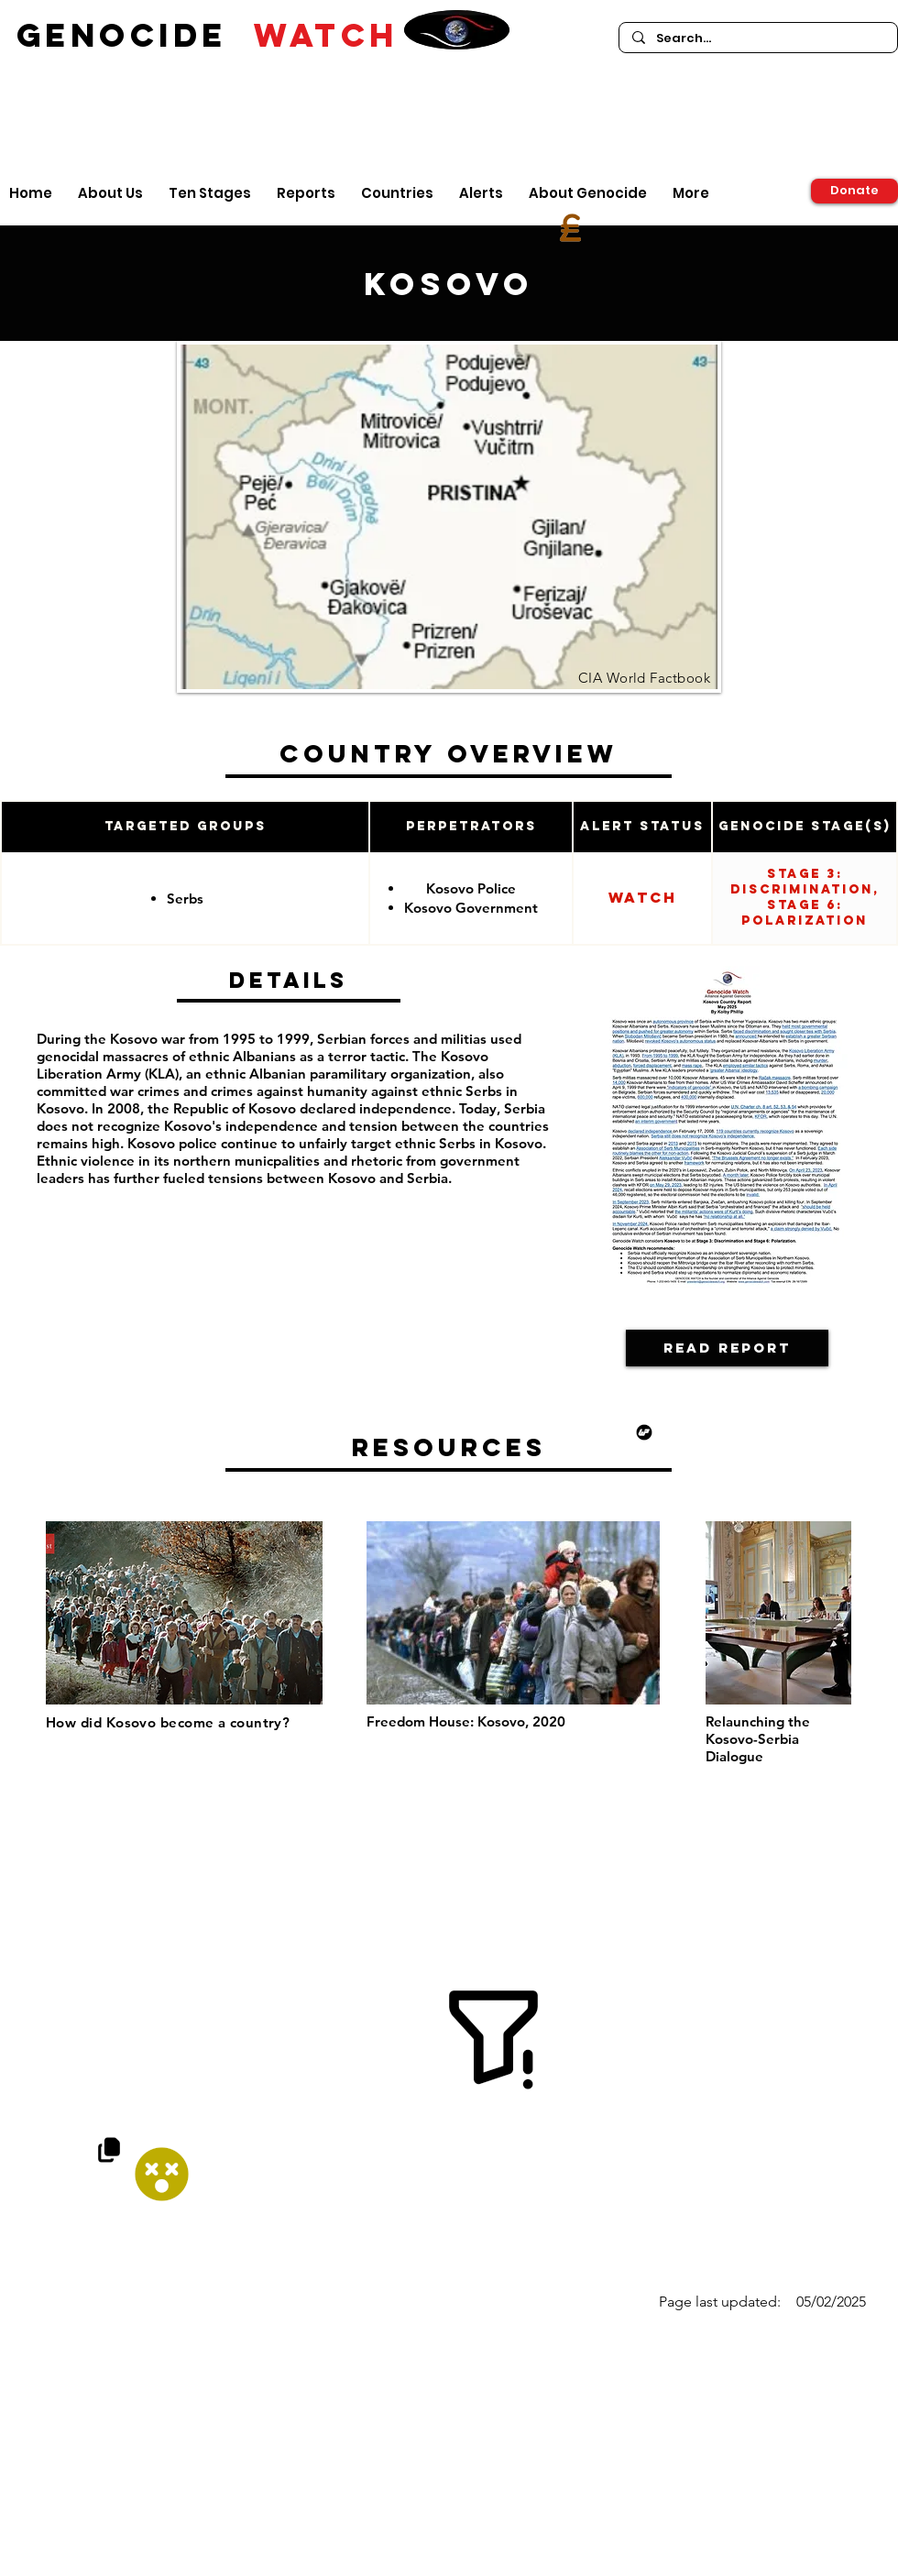 Image resolution: width=898 pixels, height=2576 pixels. What do you see at coordinates (109, 2150) in the screenshot?
I see `copy to clipboard` at bounding box center [109, 2150].